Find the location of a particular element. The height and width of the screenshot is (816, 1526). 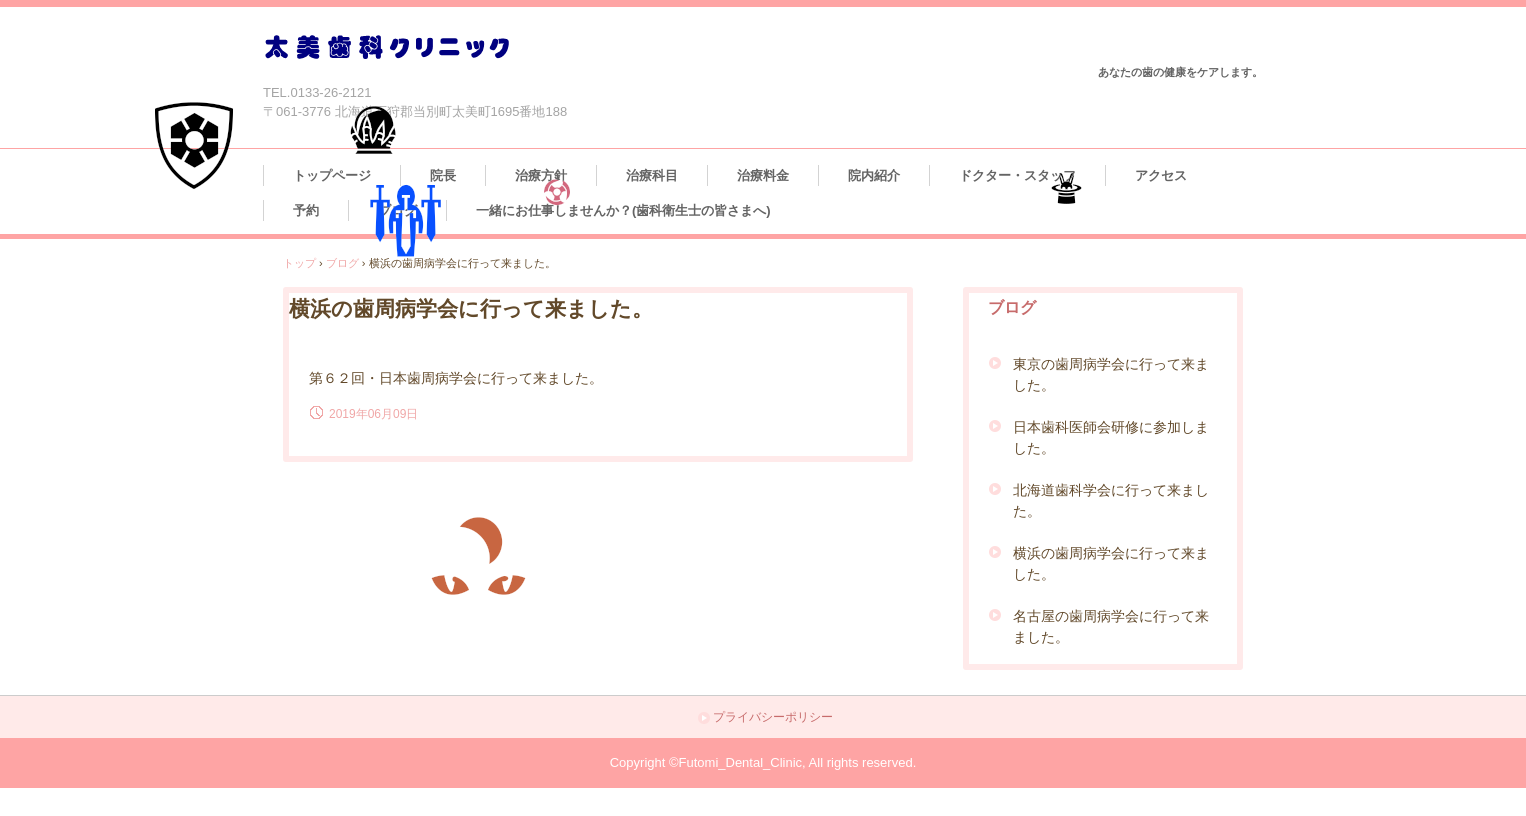

view dragon companion or pet status is located at coordinates (374, 129).